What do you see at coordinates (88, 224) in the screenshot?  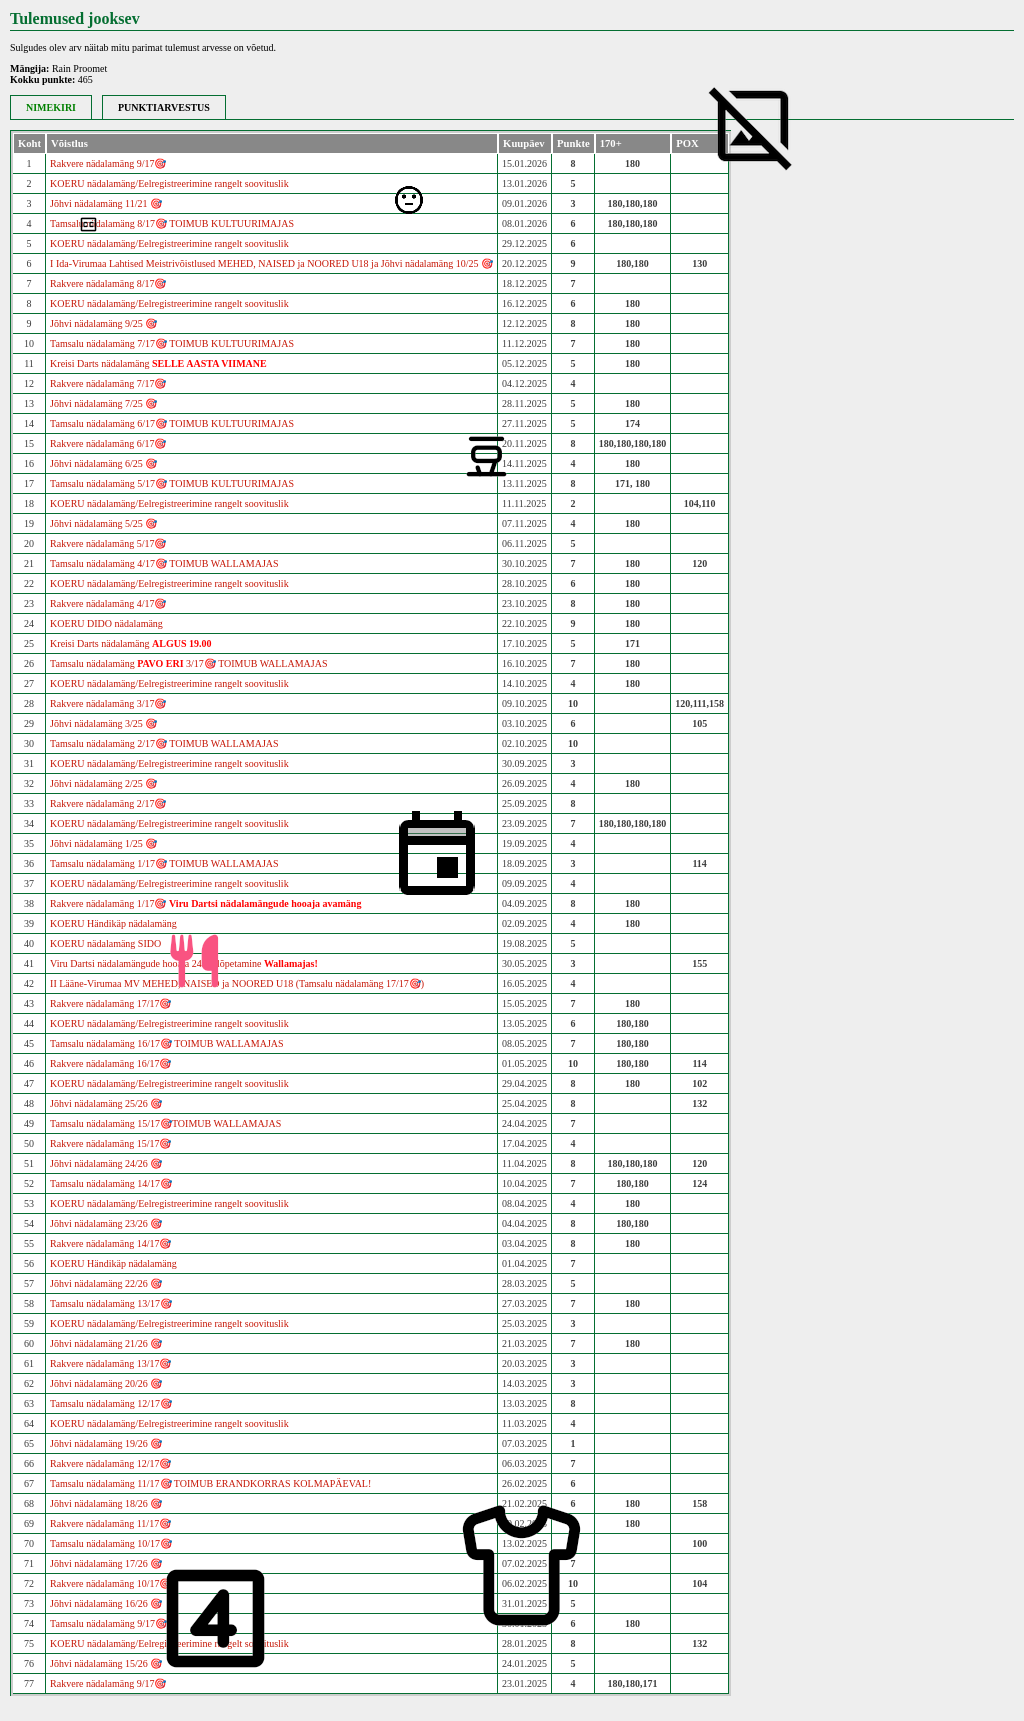 I see `enable closed captions for video content` at bounding box center [88, 224].